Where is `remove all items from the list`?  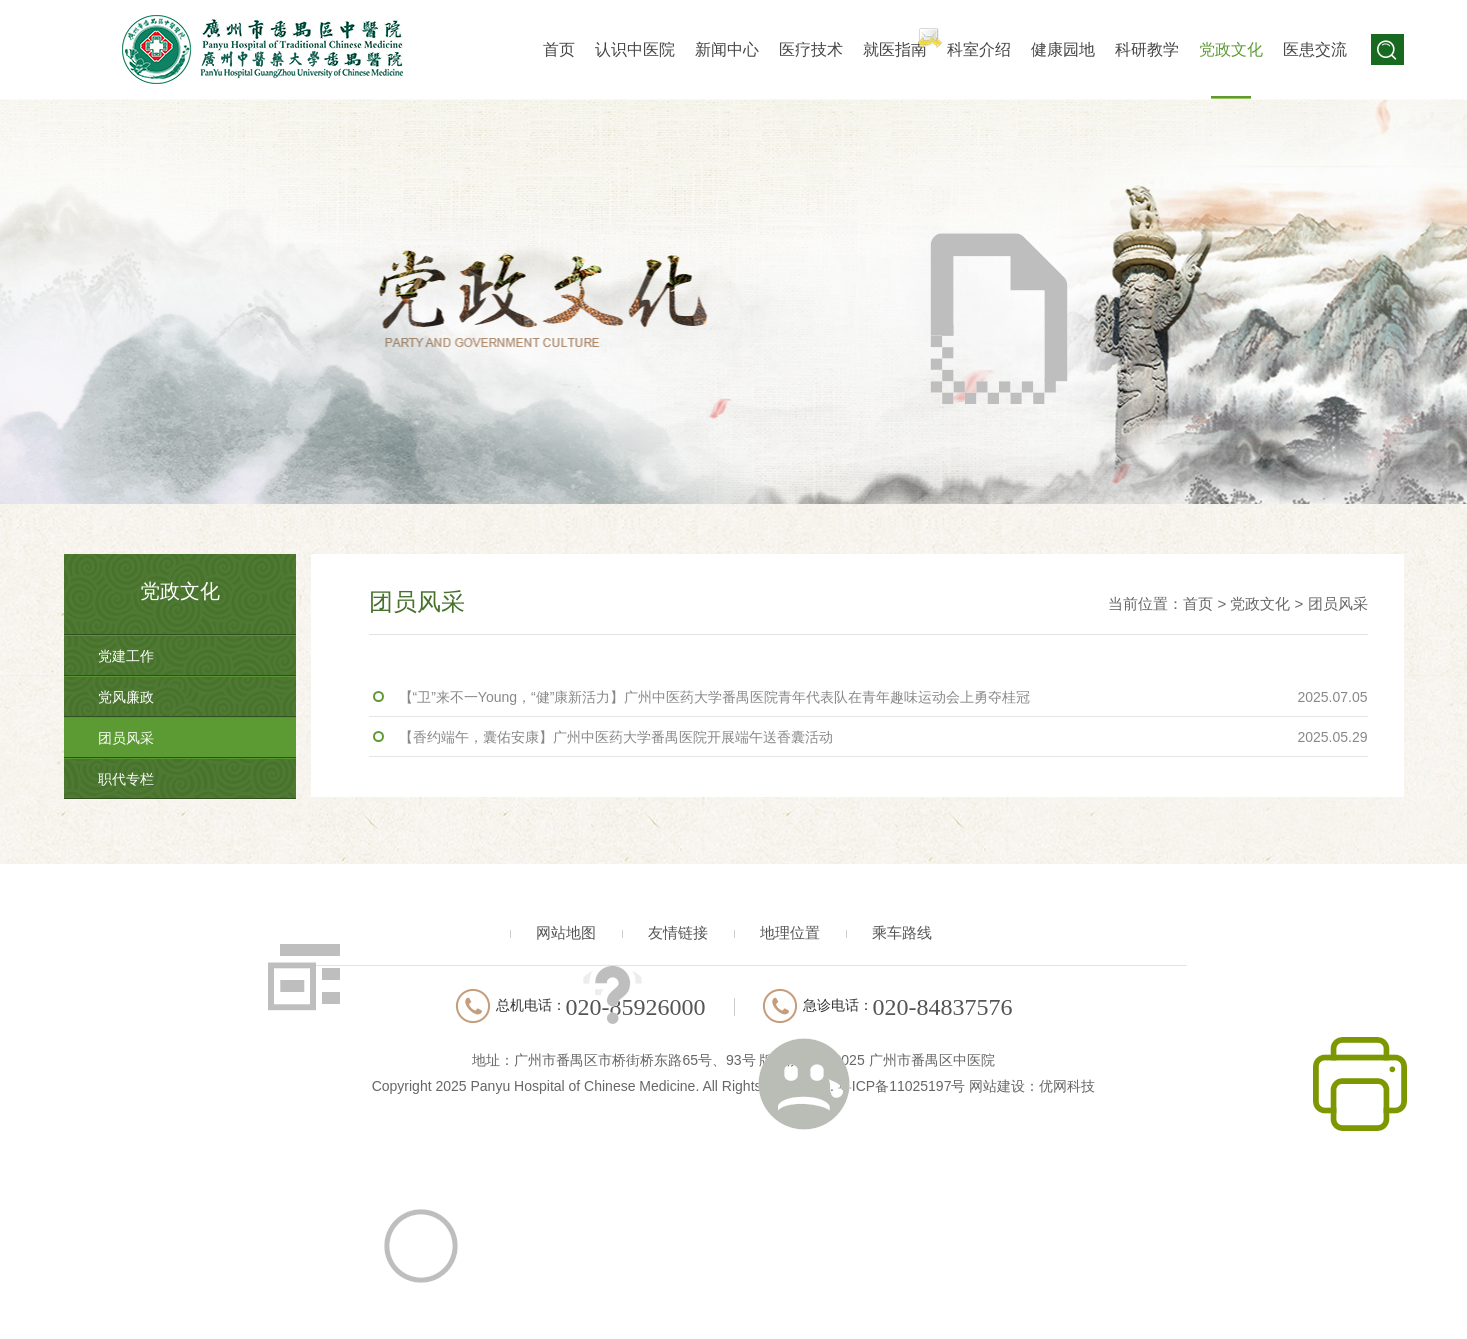 remove all items from the list is located at coordinates (310, 974).